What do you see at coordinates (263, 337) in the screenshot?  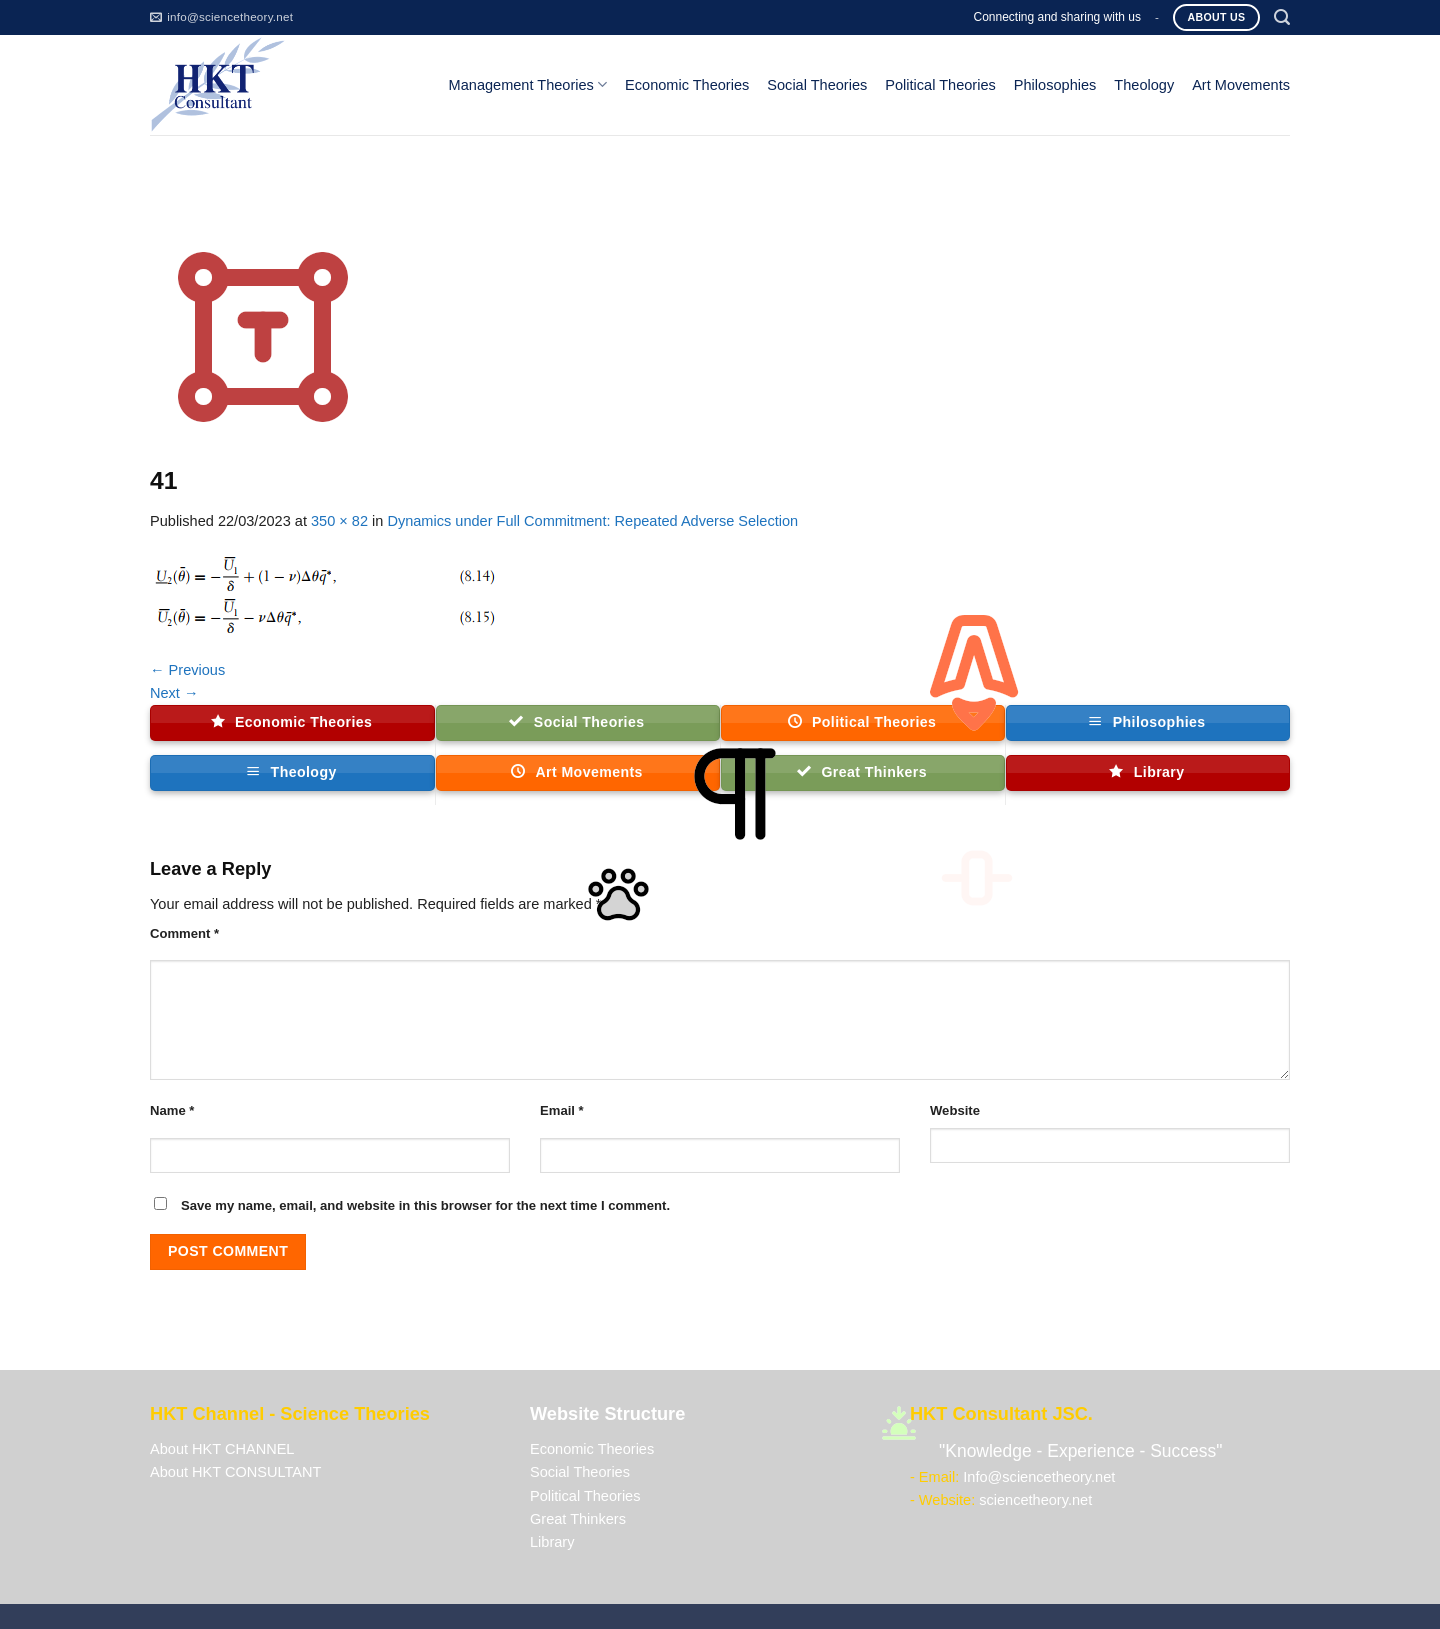 I see `resize text or adjust font size` at bounding box center [263, 337].